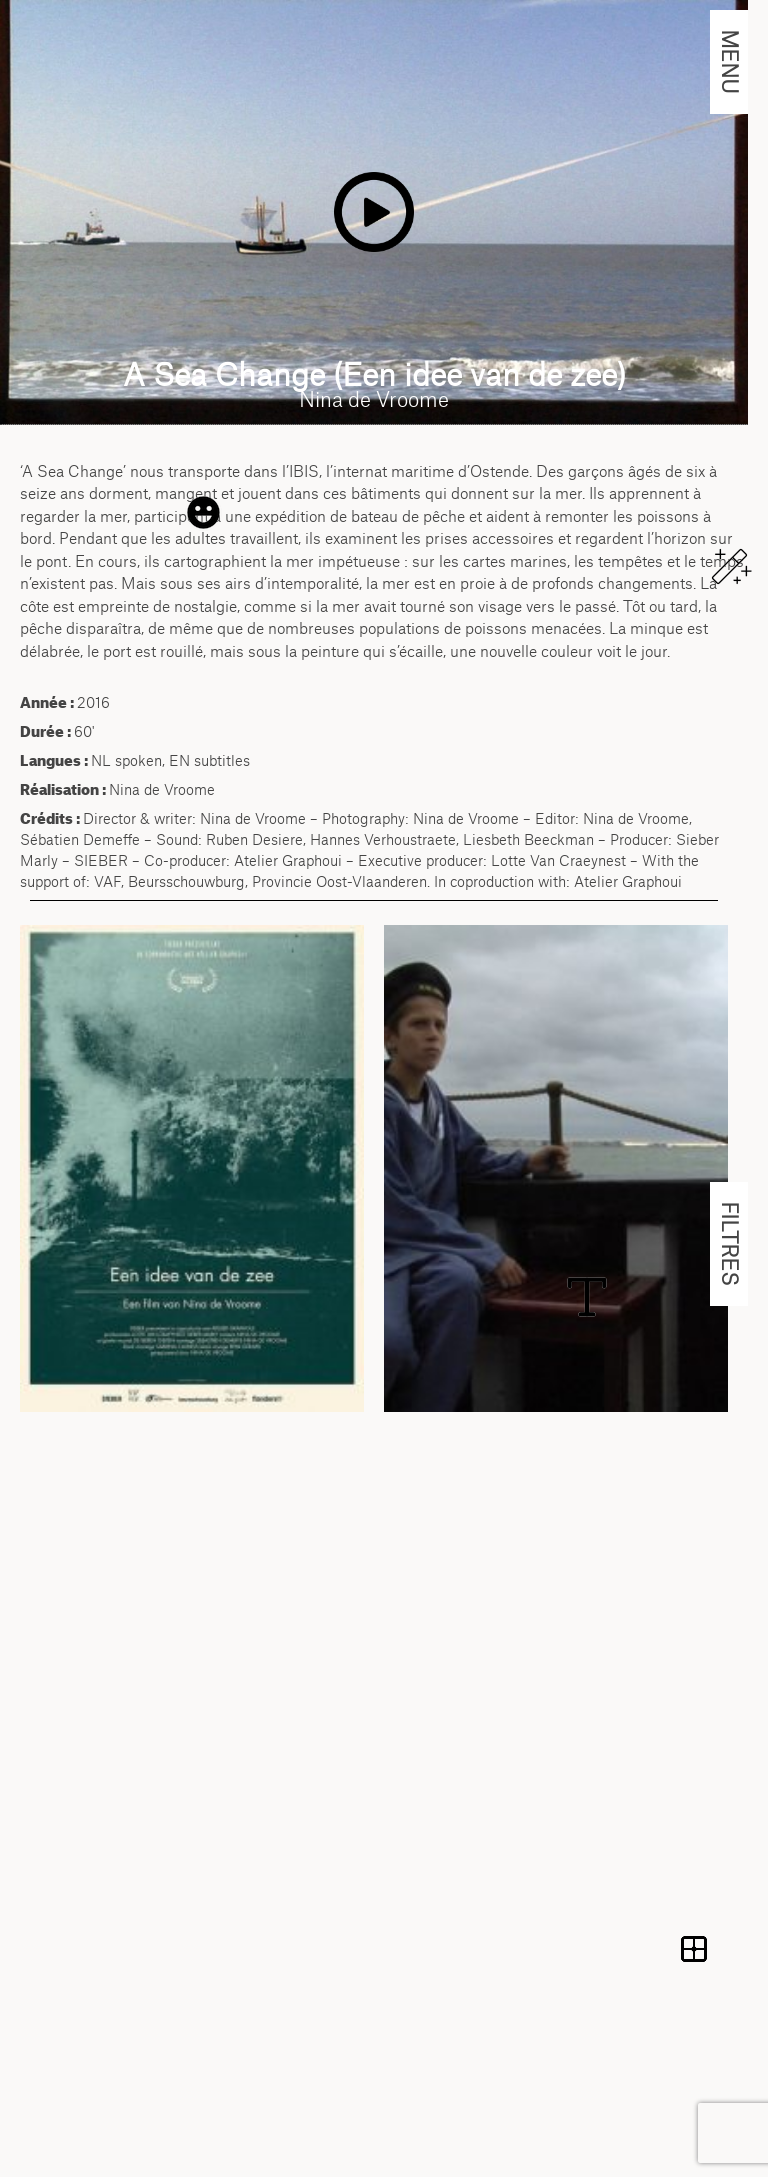 This screenshot has width=768, height=2177. Describe the element at coordinates (694, 1949) in the screenshot. I see `apply borders to all cells in a table or grid` at that location.